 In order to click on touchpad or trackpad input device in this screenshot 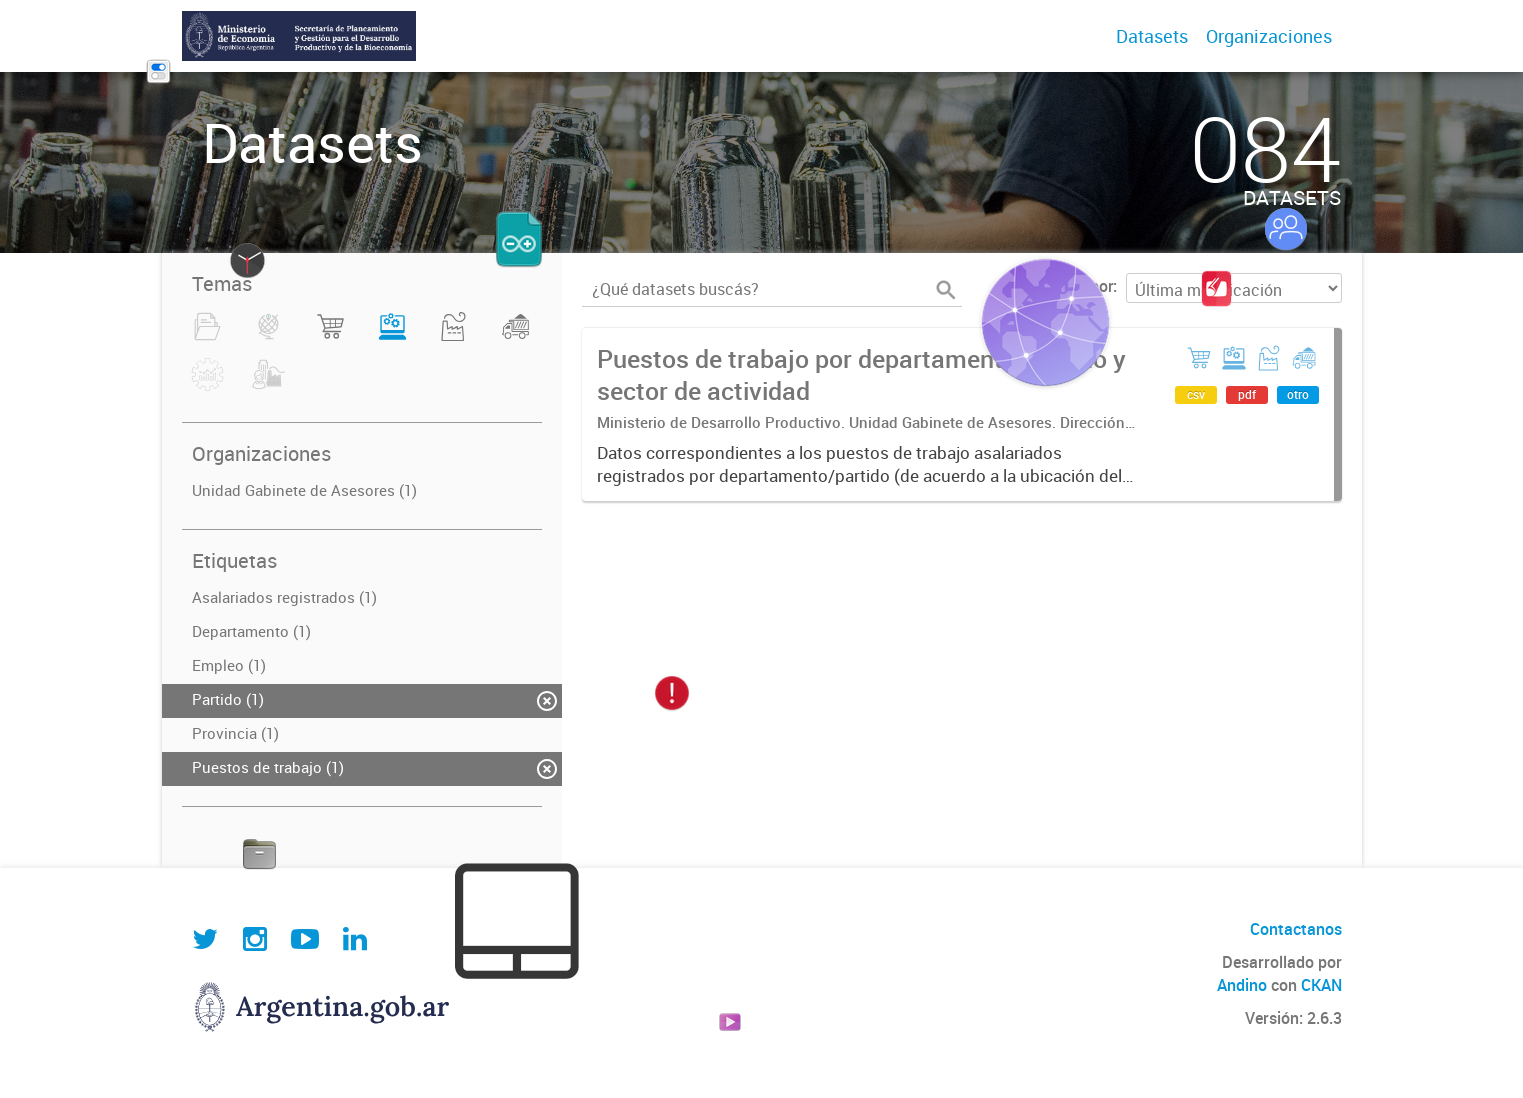, I will do `click(521, 921)`.